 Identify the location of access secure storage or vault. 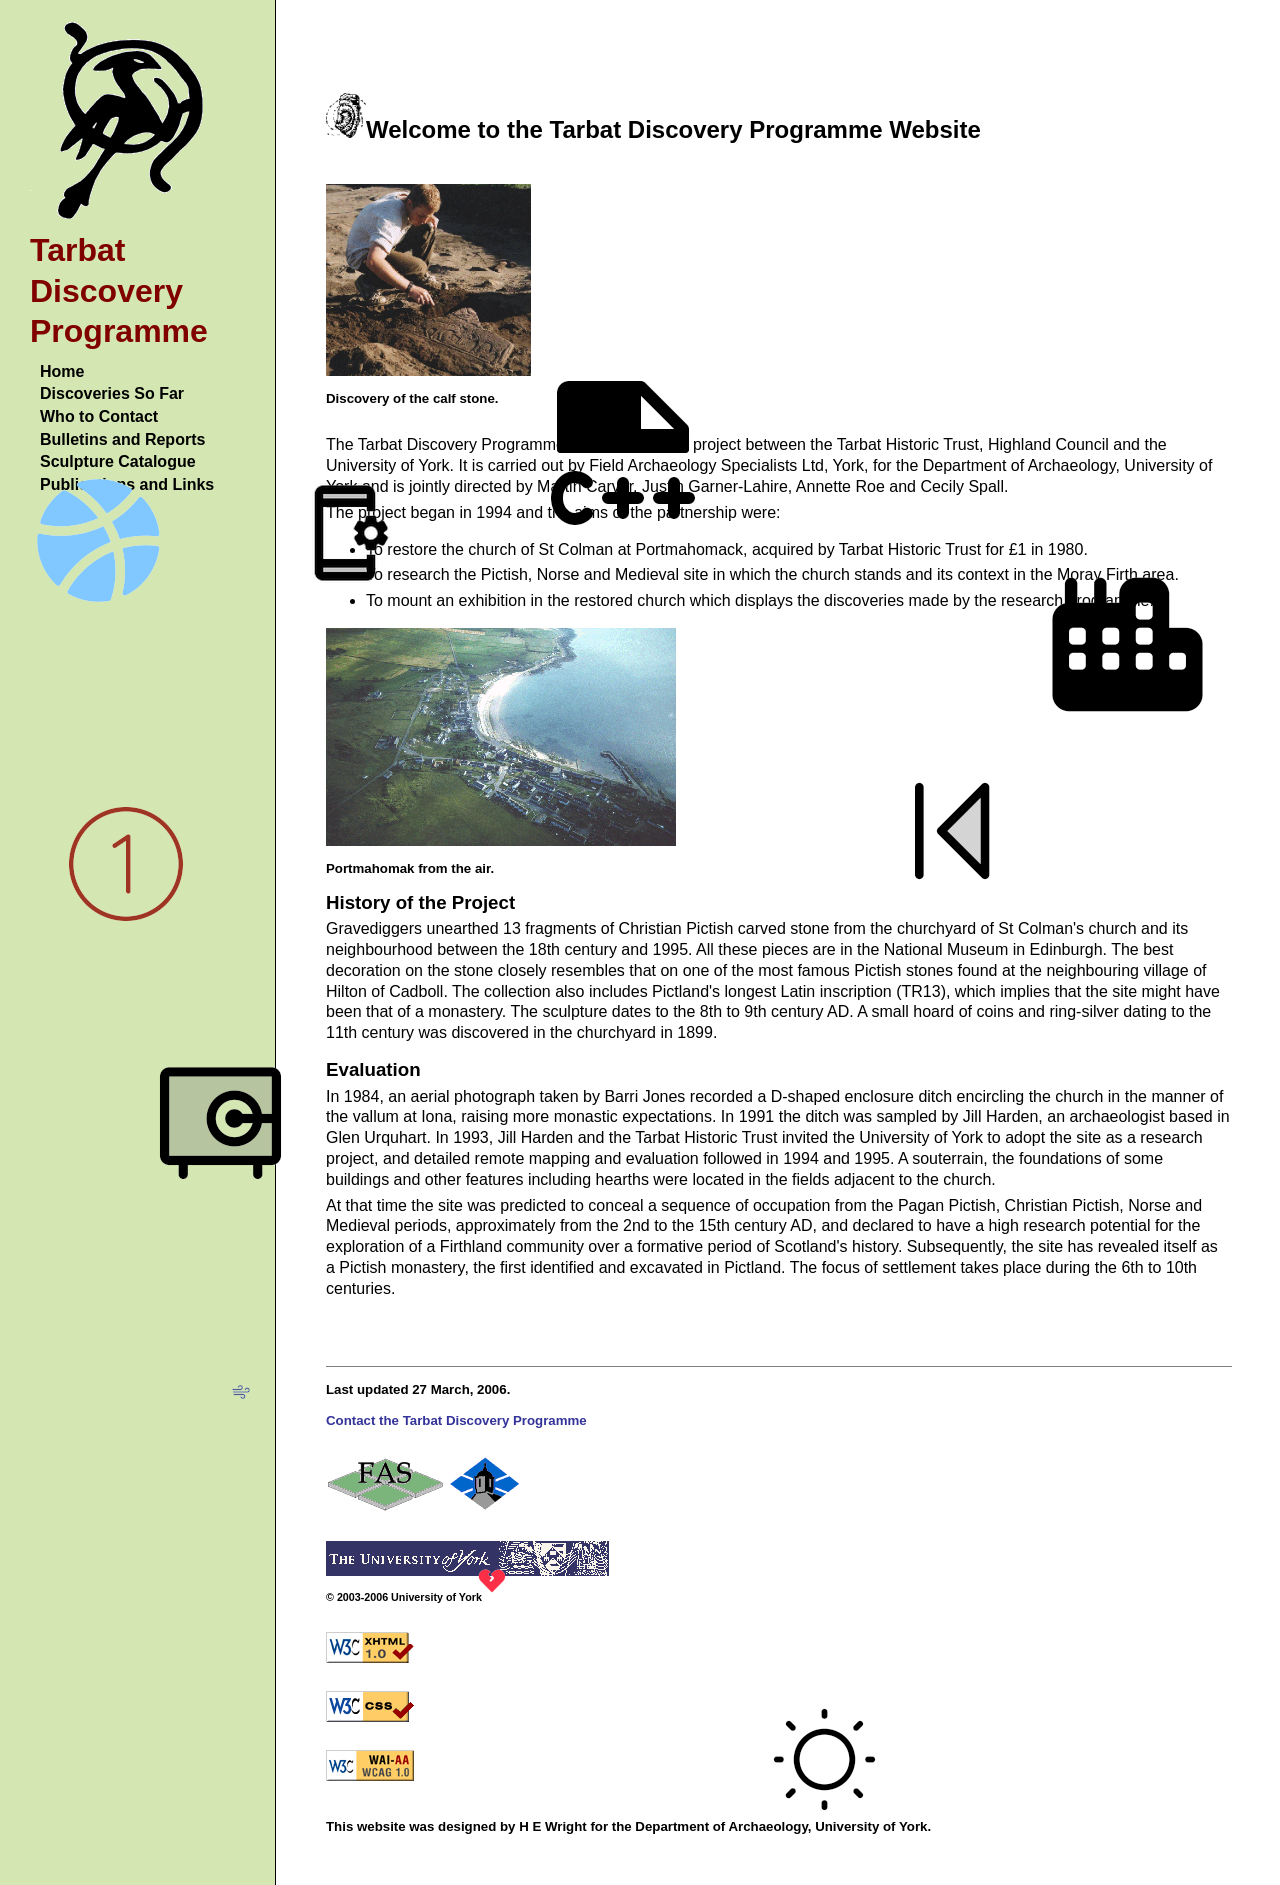
(220, 1118).